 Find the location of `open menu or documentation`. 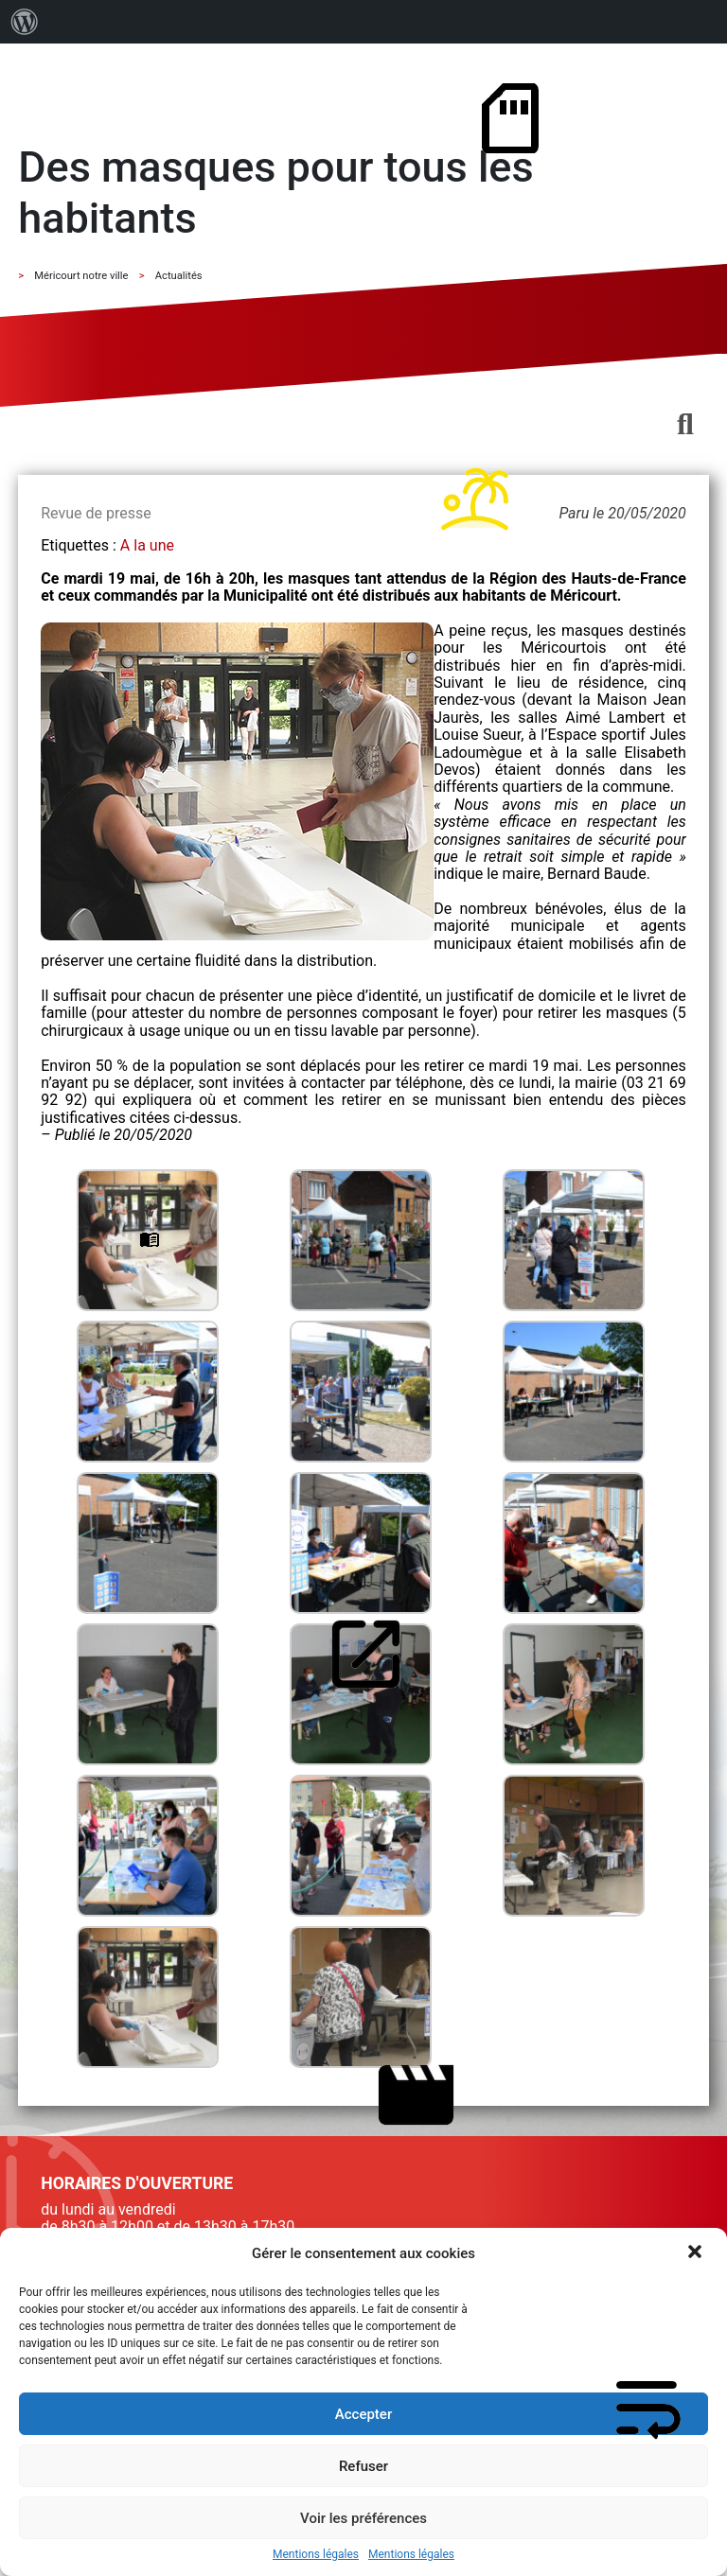

open menu or documentation is located at coordinates (150, 1239).